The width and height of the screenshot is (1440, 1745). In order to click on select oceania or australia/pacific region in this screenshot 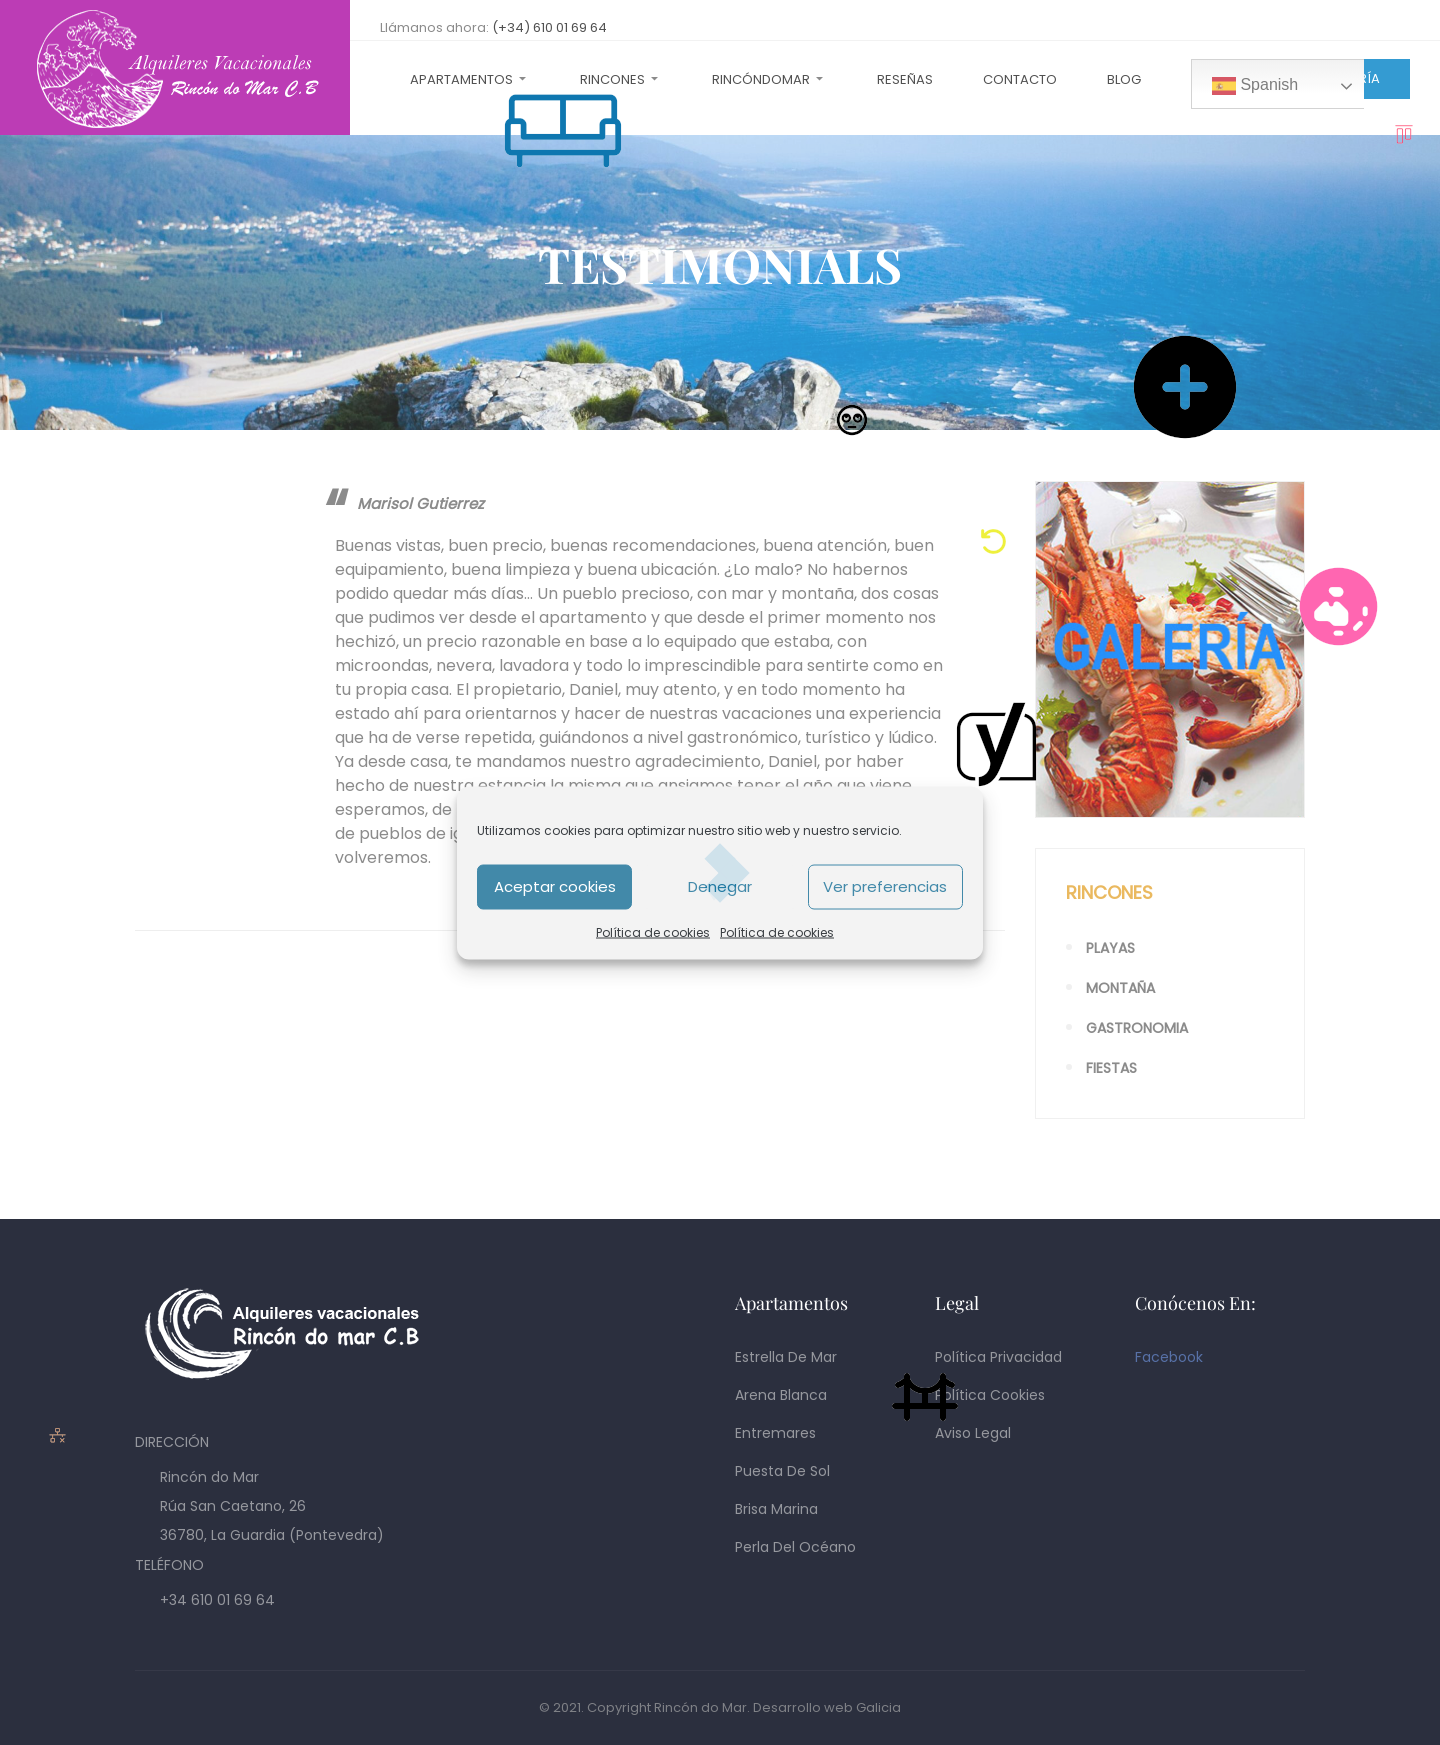, I will do `click(1338, 606)`.